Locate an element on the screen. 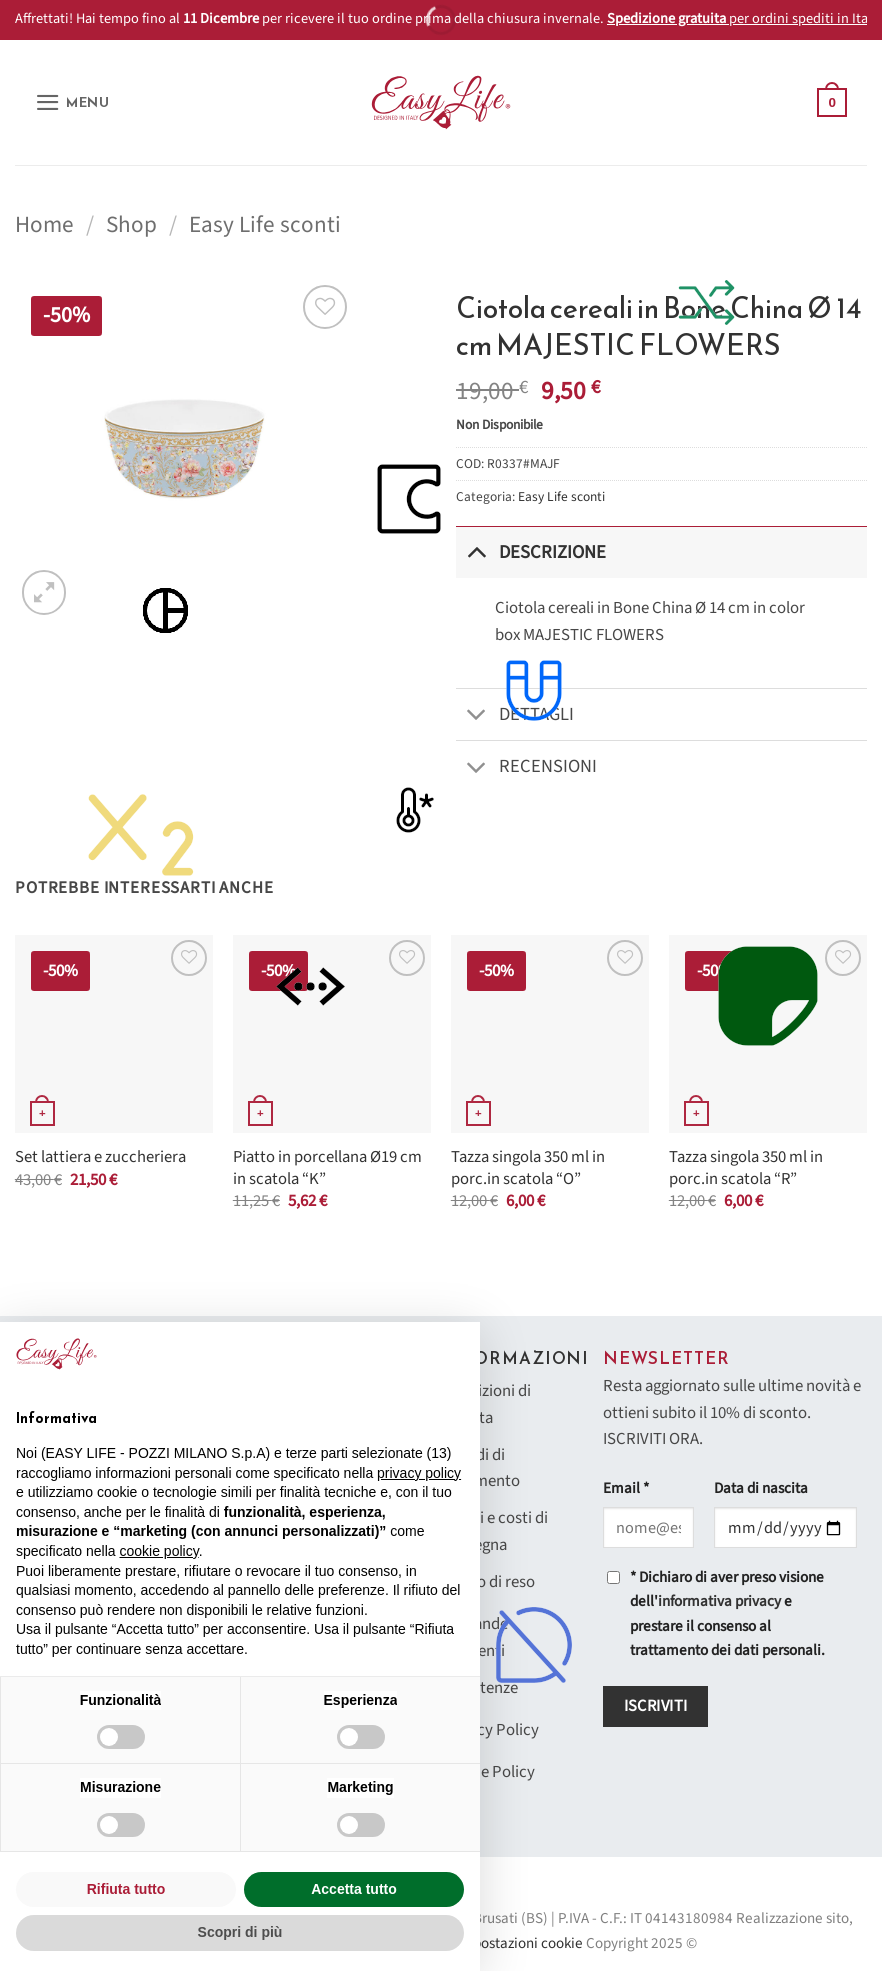 Image resolution: width=882 pixels, height=1971 pixels. activate magnetic snap or alignment tool is located at coordinates (534, 688).